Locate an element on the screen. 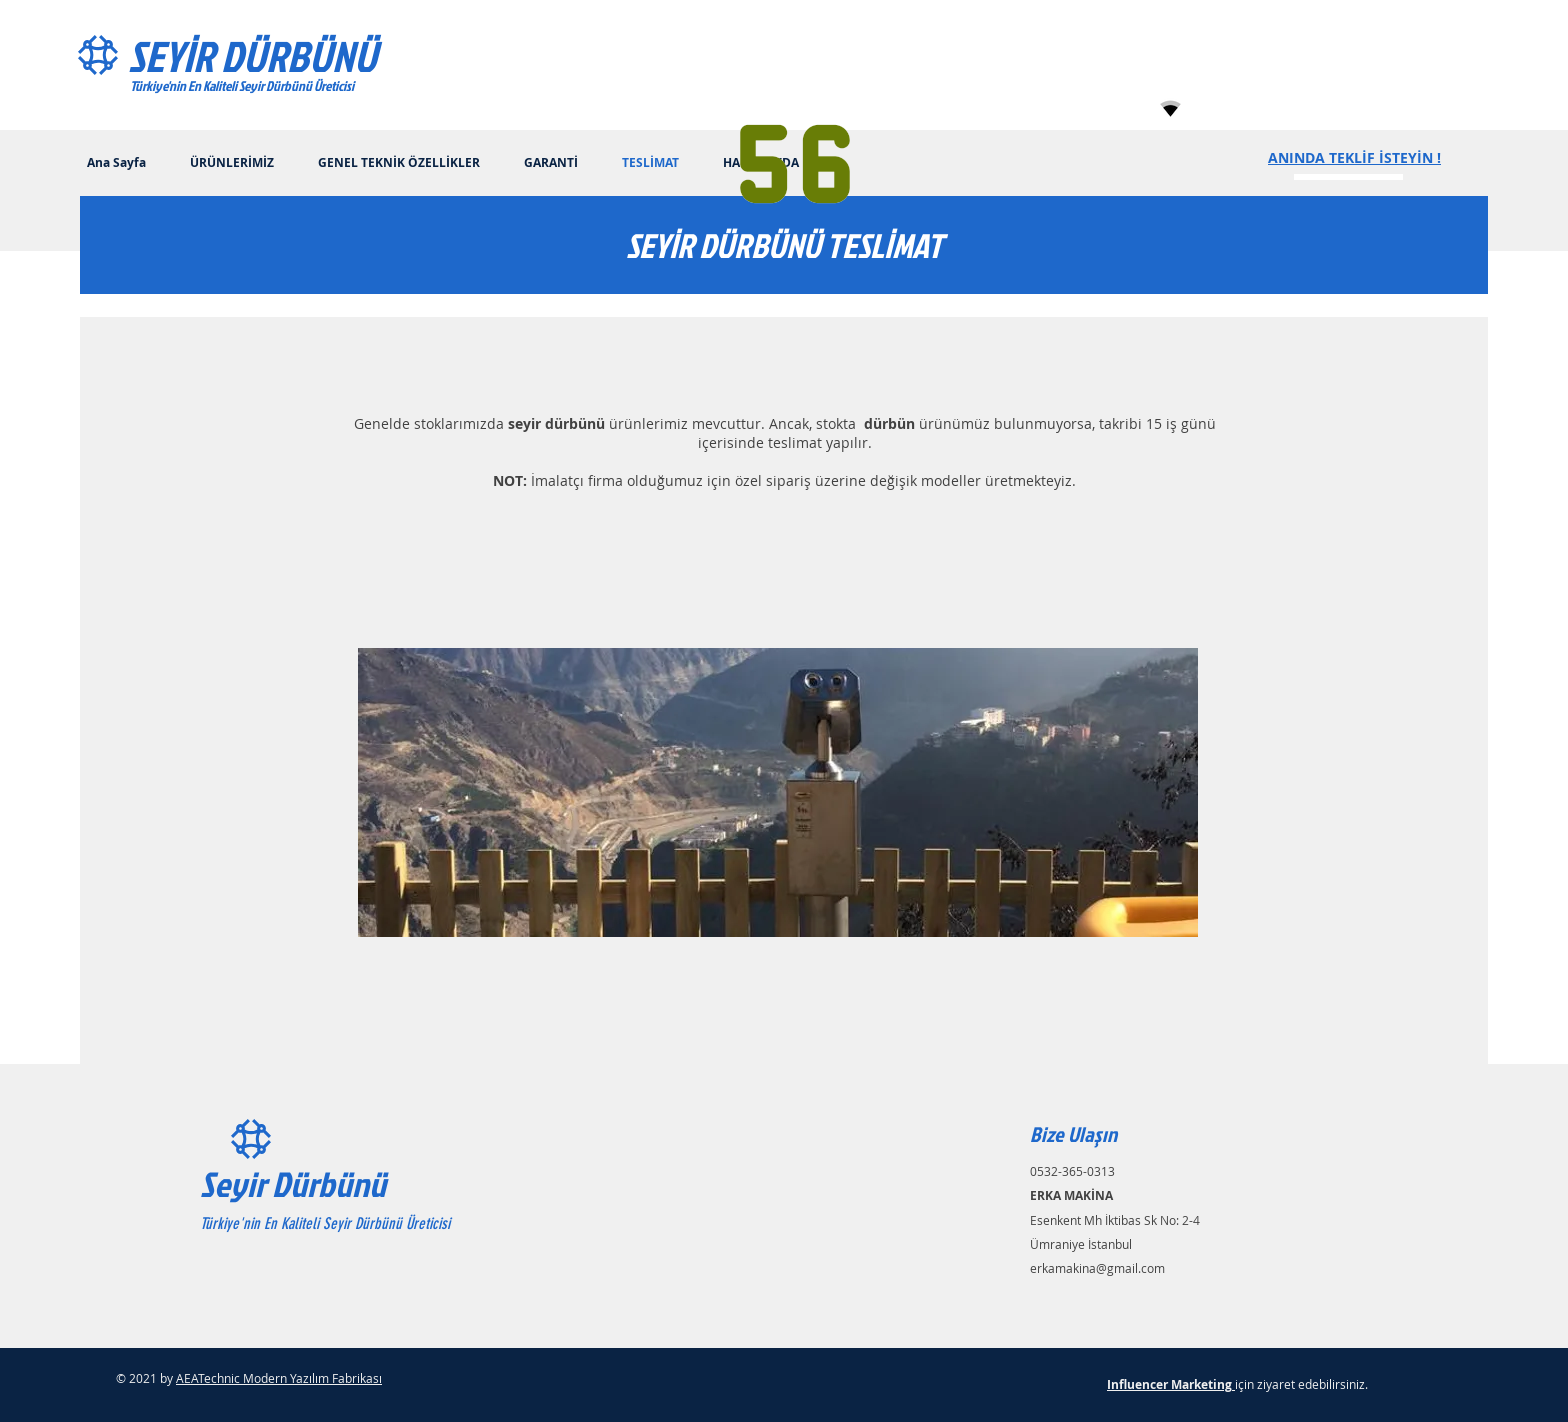 This screenshot has height=1422, width=1568. indicates item number 56 in a list or sequence is located at coordinates (795, 164).